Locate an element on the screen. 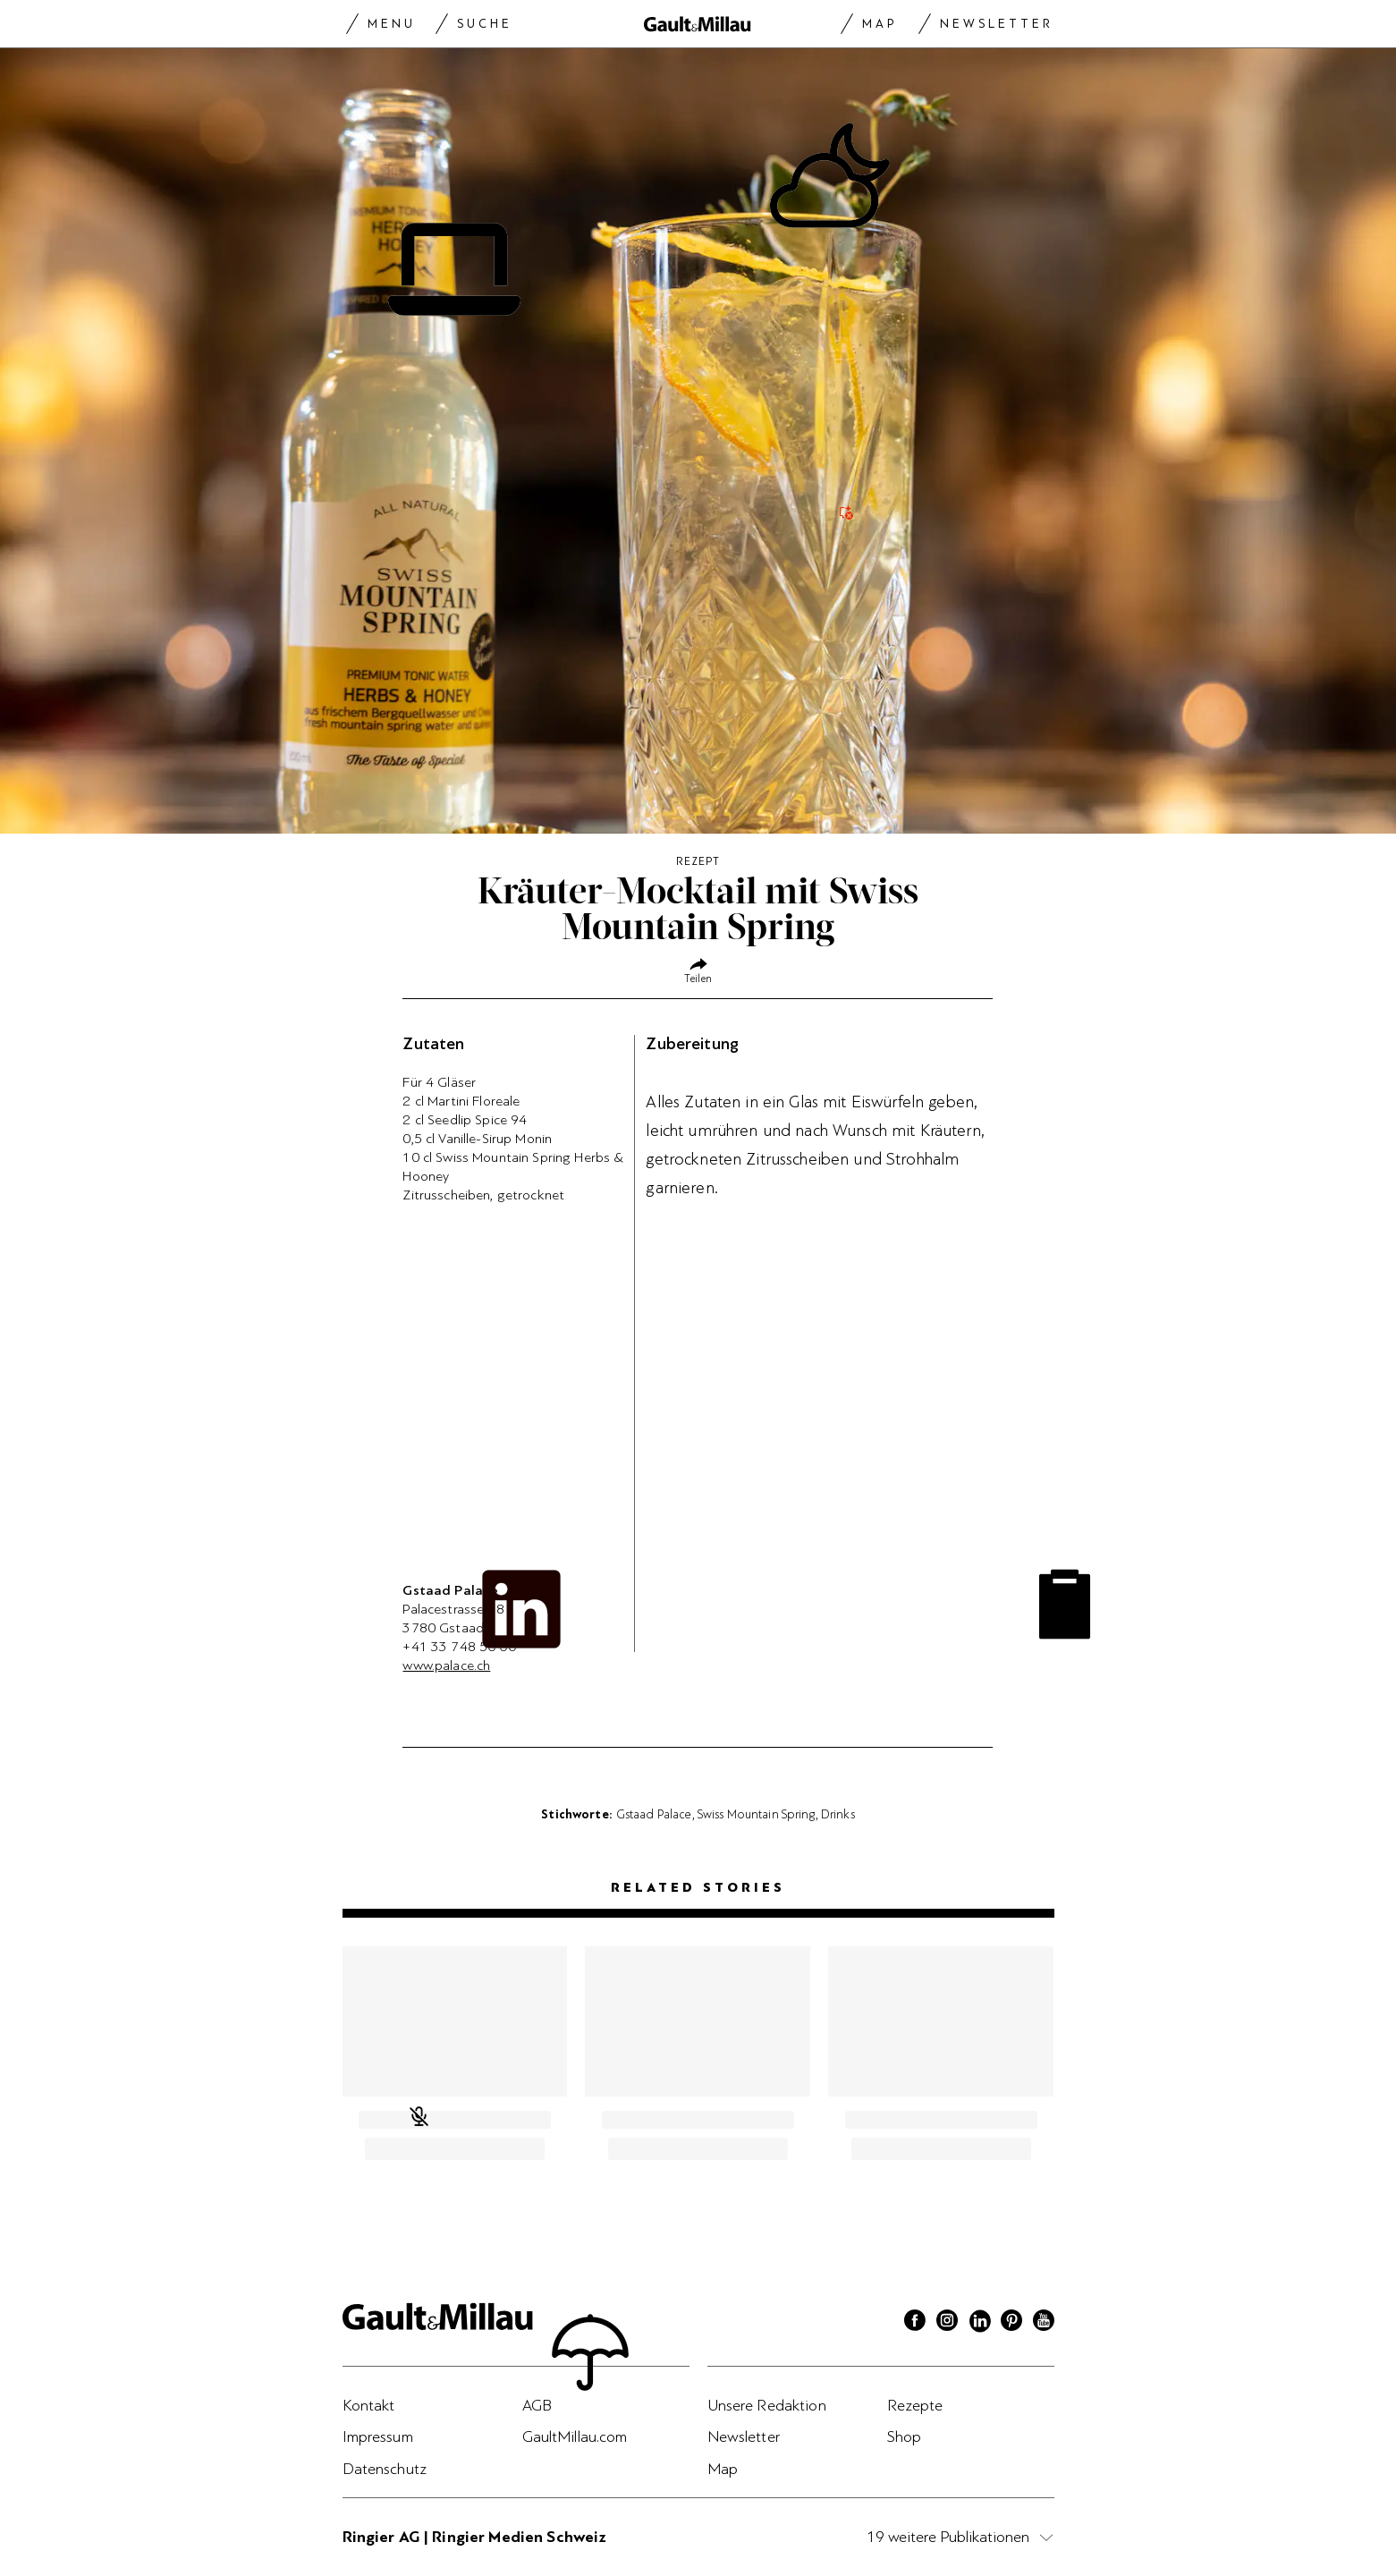 The height and width of the screenshot is (2576, 1396). indicates cloudy night weather conditions is located at coordinates (830, 175).